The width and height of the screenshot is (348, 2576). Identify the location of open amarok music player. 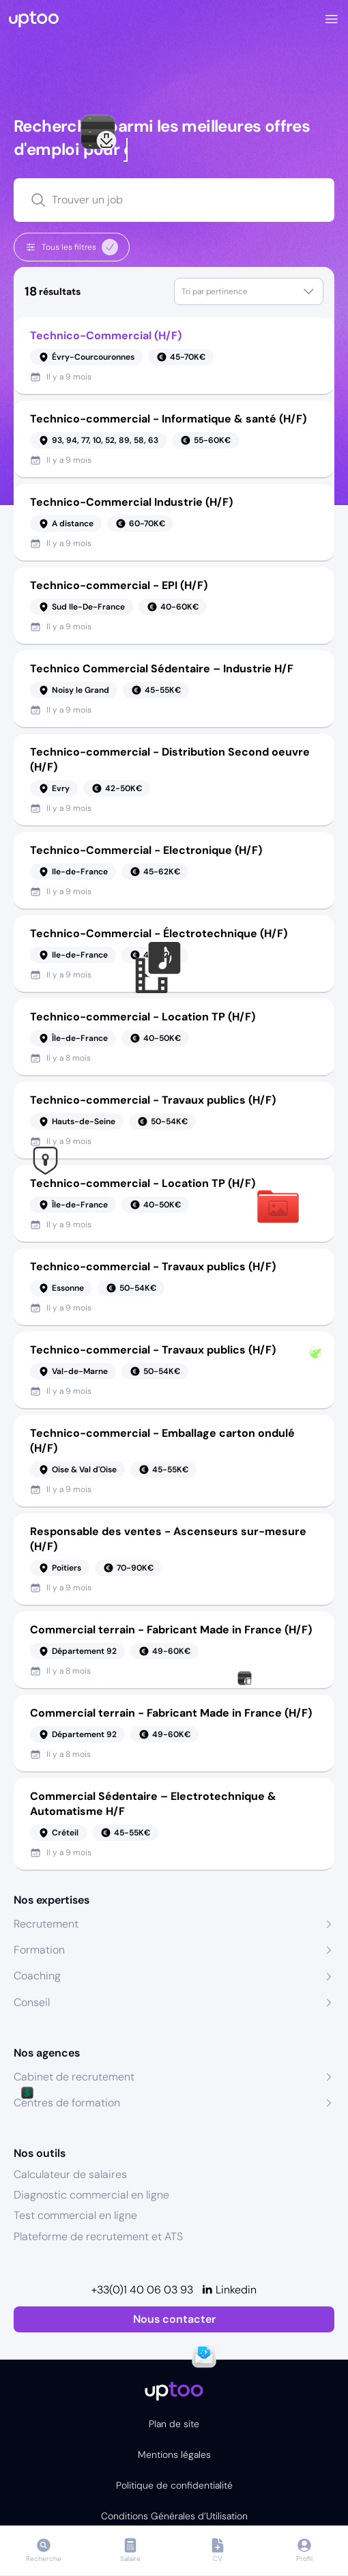
(315, 1352).